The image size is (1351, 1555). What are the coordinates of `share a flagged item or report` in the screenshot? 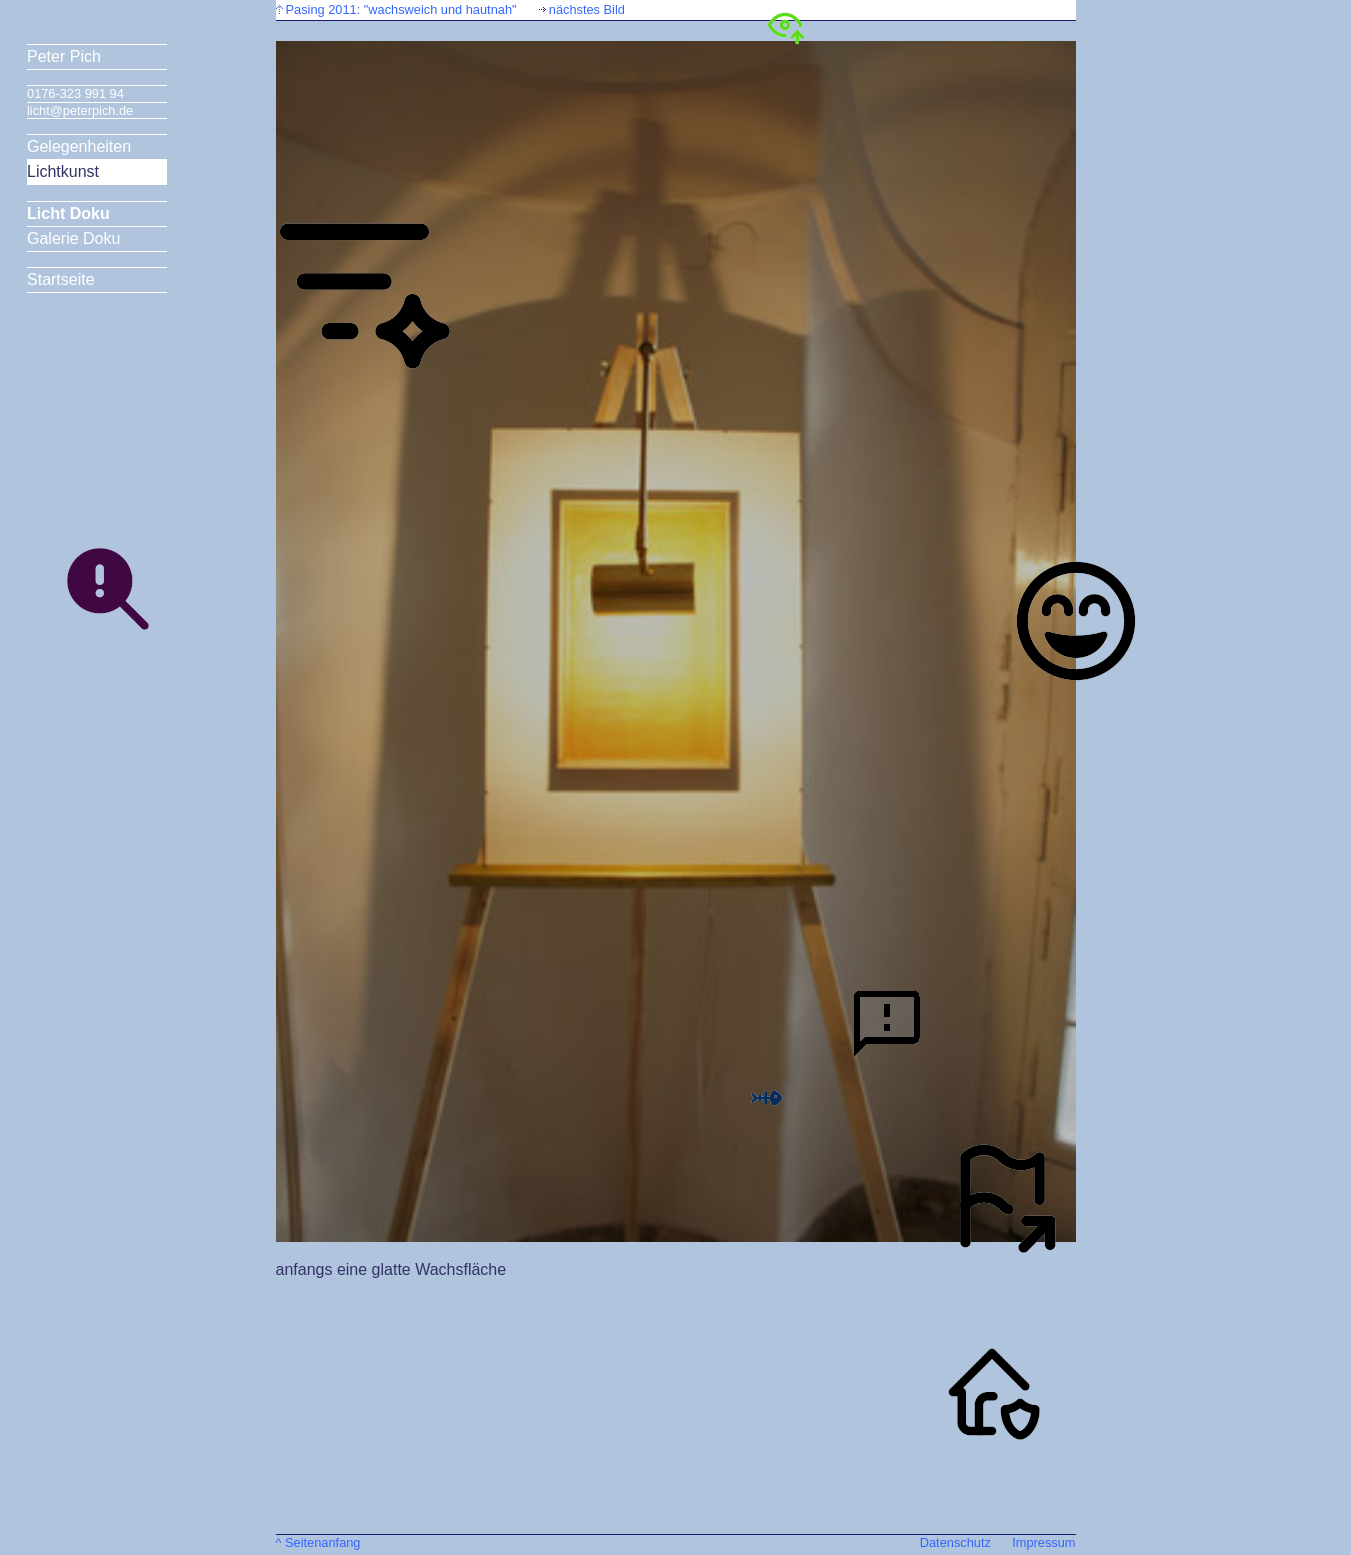 It's located at (1002, 1194).